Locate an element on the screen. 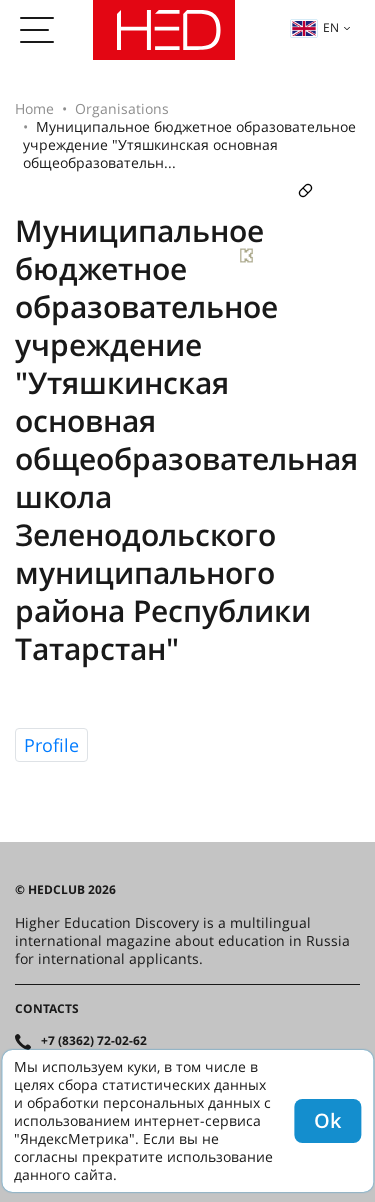 Image resolution: width=375 pixels, height=1202 pixels. view medication information is located at coordinates (305, 190).